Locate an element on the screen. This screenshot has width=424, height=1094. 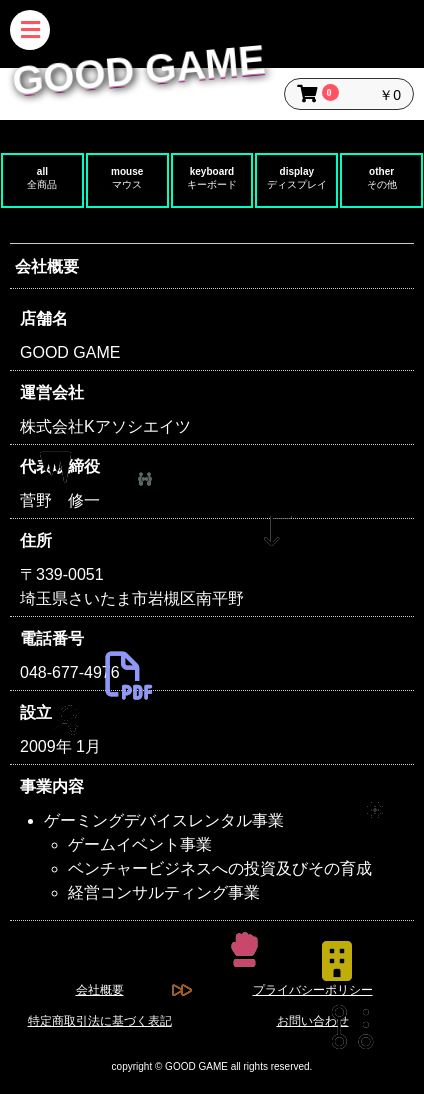
manage user connections or relationships is located at coordinates (145, 479).